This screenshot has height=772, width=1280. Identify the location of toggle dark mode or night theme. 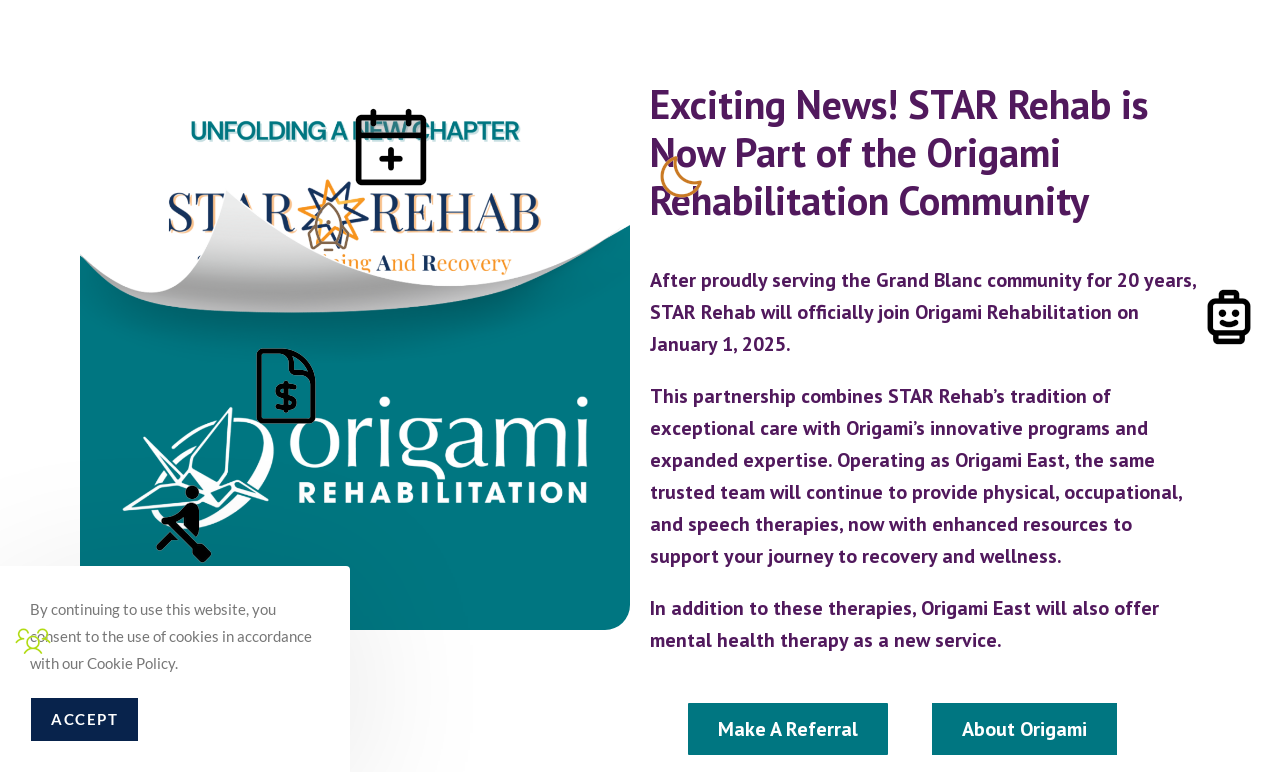
(680, 178).